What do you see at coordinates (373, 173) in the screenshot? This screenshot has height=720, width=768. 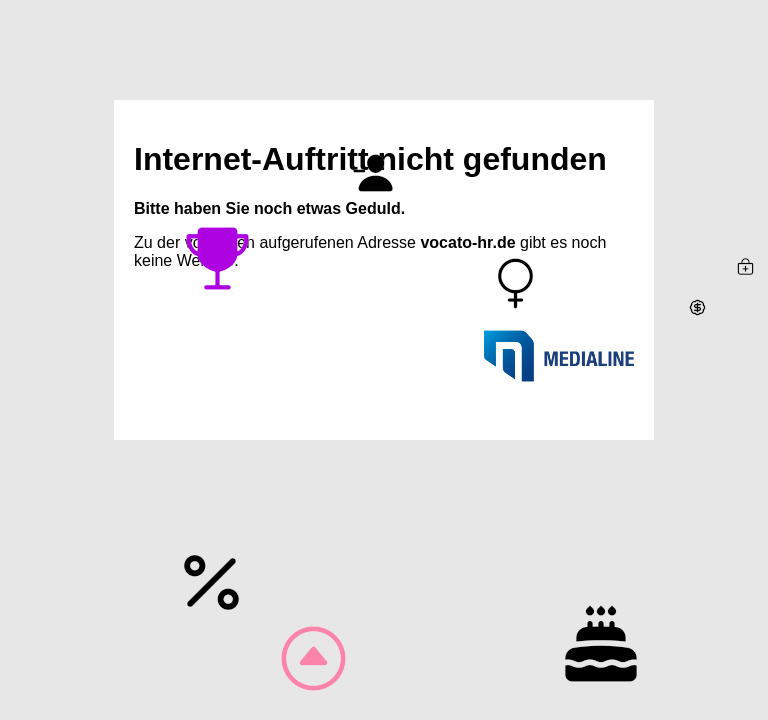 I see `remove a contact or friend` at bounding box center [373, 173].